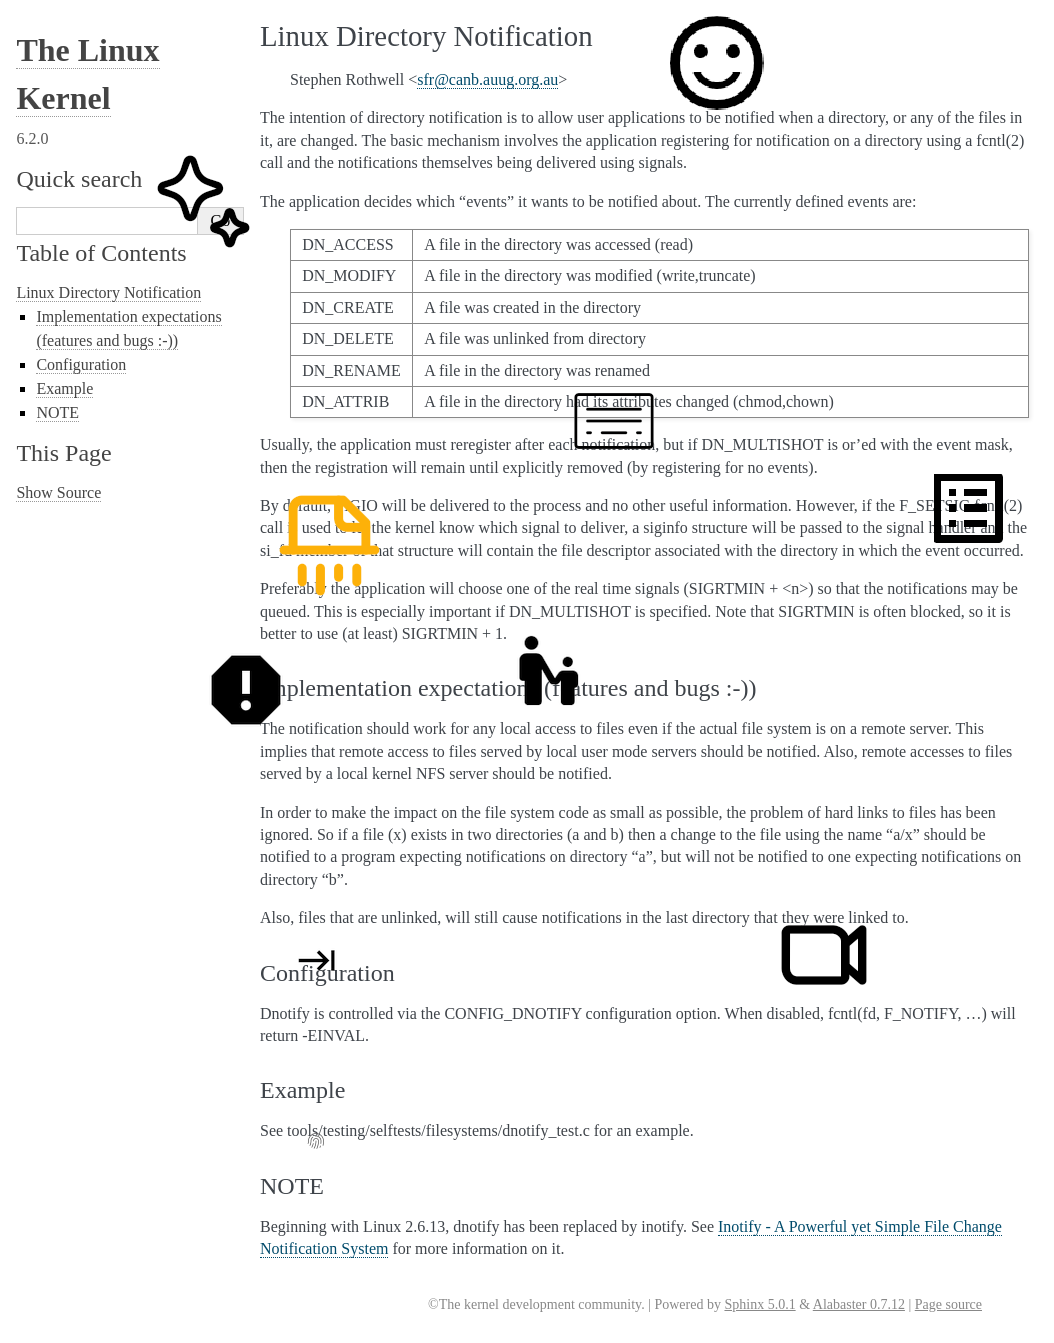 The height and width of the screenshot is (1343, 1054). Describe the element at coordinates (614, 421) in the screenshot. I see `open on-screen keyboard` at that location.